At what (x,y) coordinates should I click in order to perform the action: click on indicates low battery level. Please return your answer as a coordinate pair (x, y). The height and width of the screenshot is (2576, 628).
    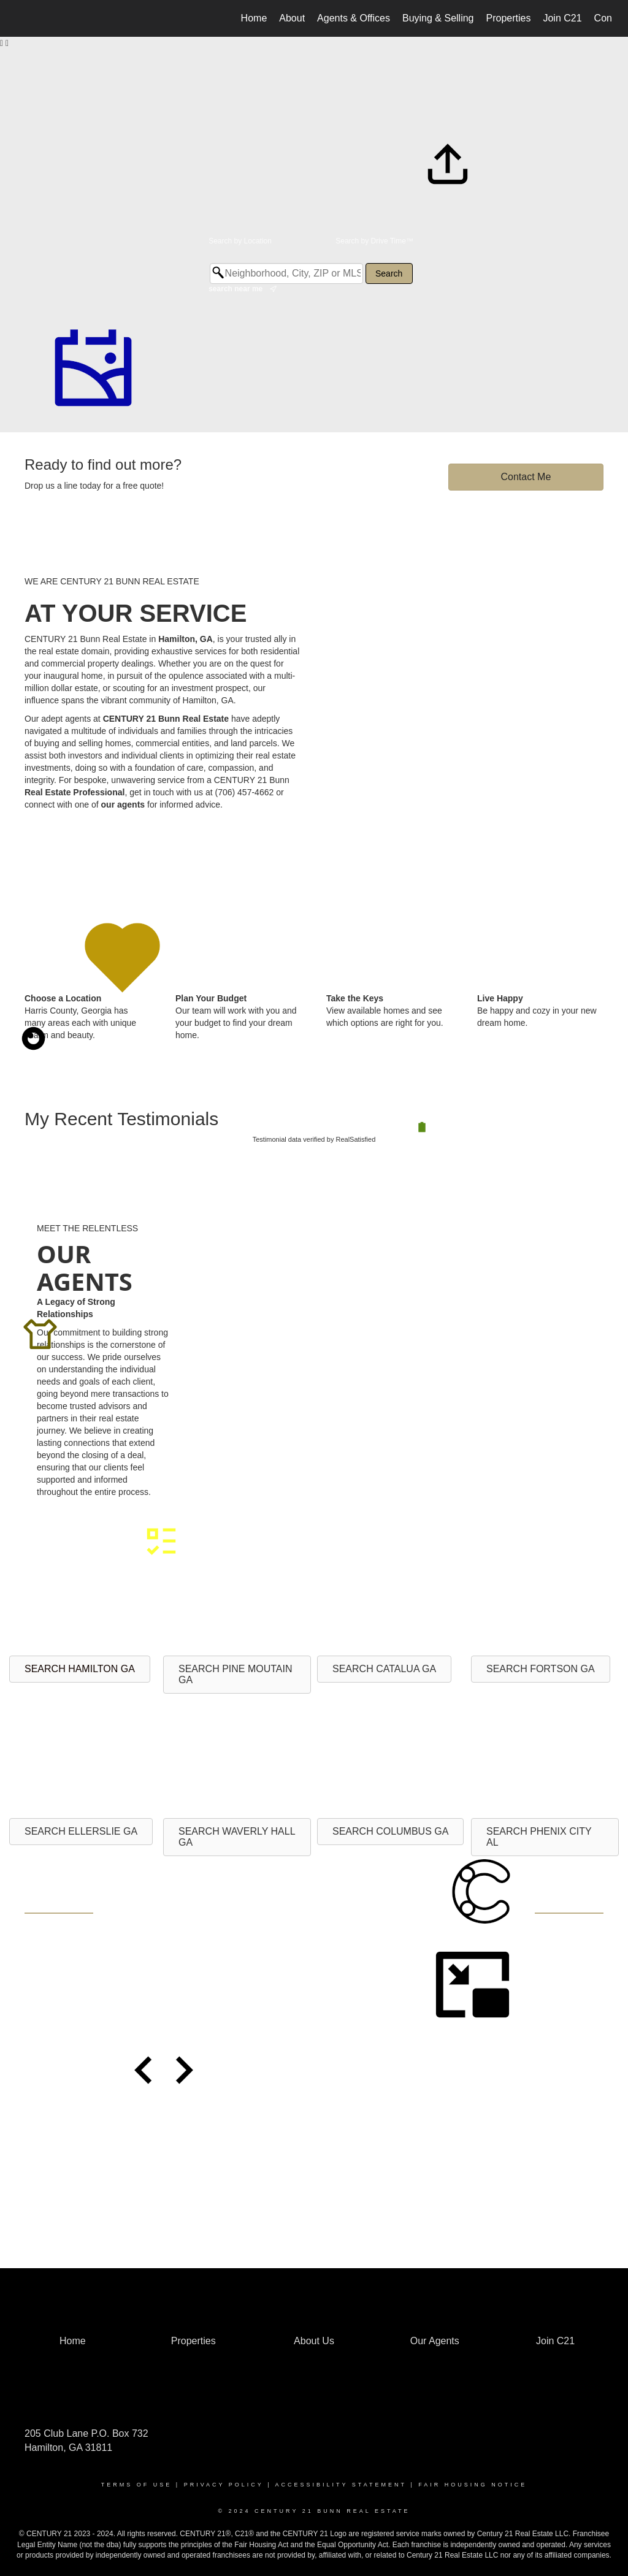
    Looking at the image, I should click on (422, 1127).